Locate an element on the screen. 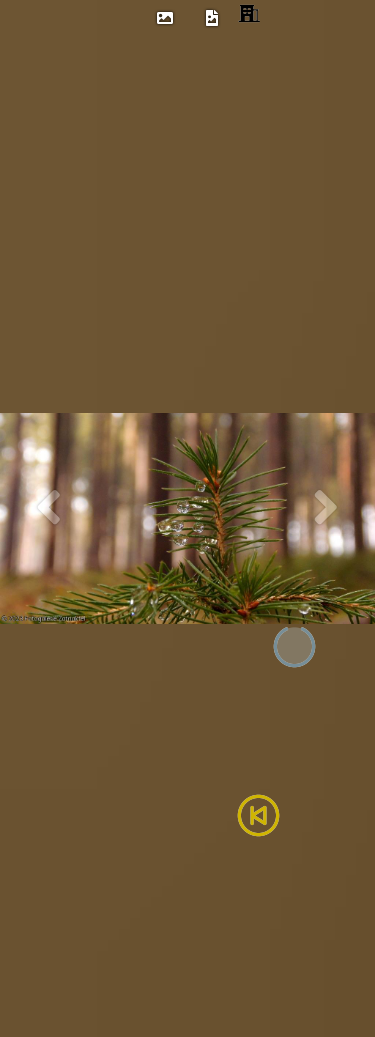 The height and width of the screenshot is (1037, 375). loading or processing in progress is located at coordinates (294, 646).